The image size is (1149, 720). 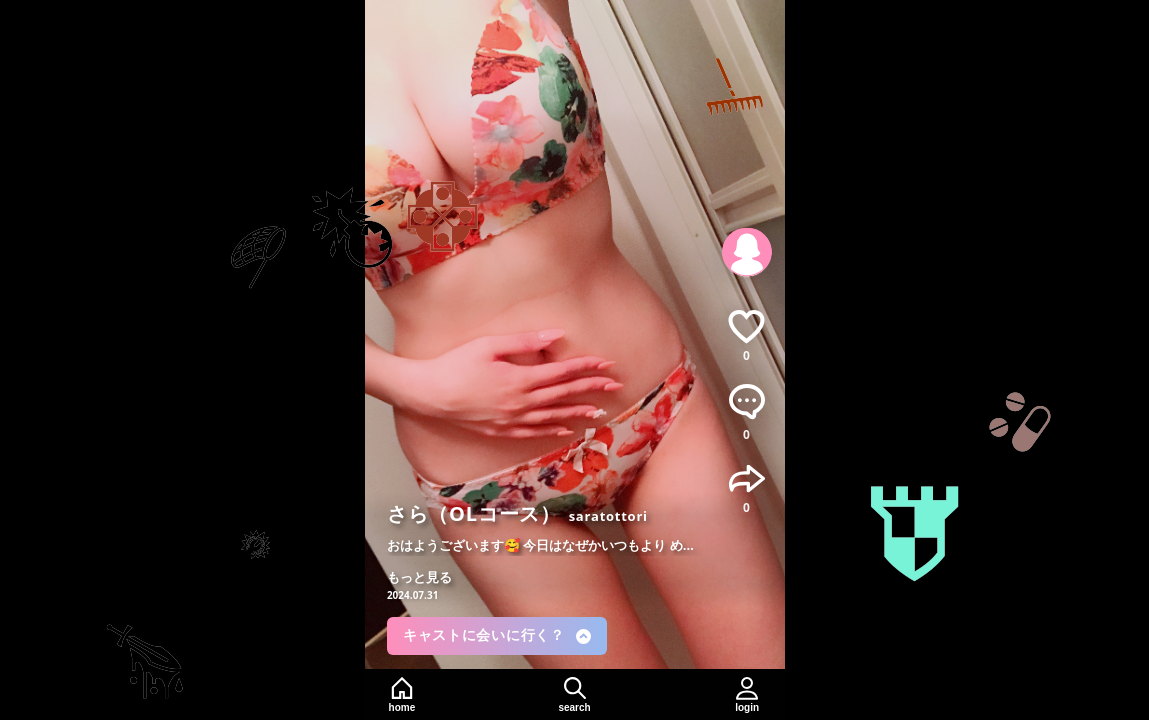 I want to click on detonate or trigger an explosion effect, so click(x=352, y=227).